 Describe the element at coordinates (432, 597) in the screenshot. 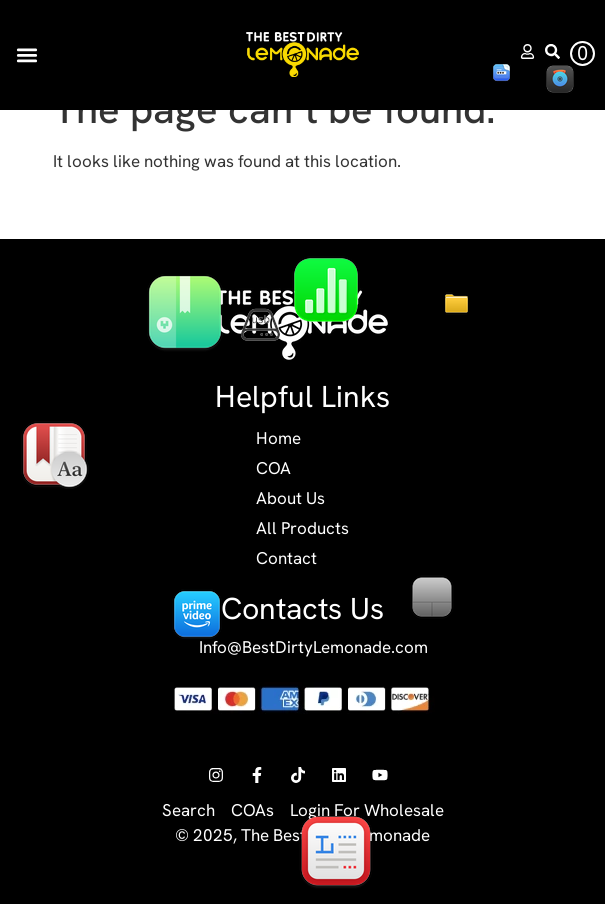

I see `open touchpad settings and preferences` at that location.